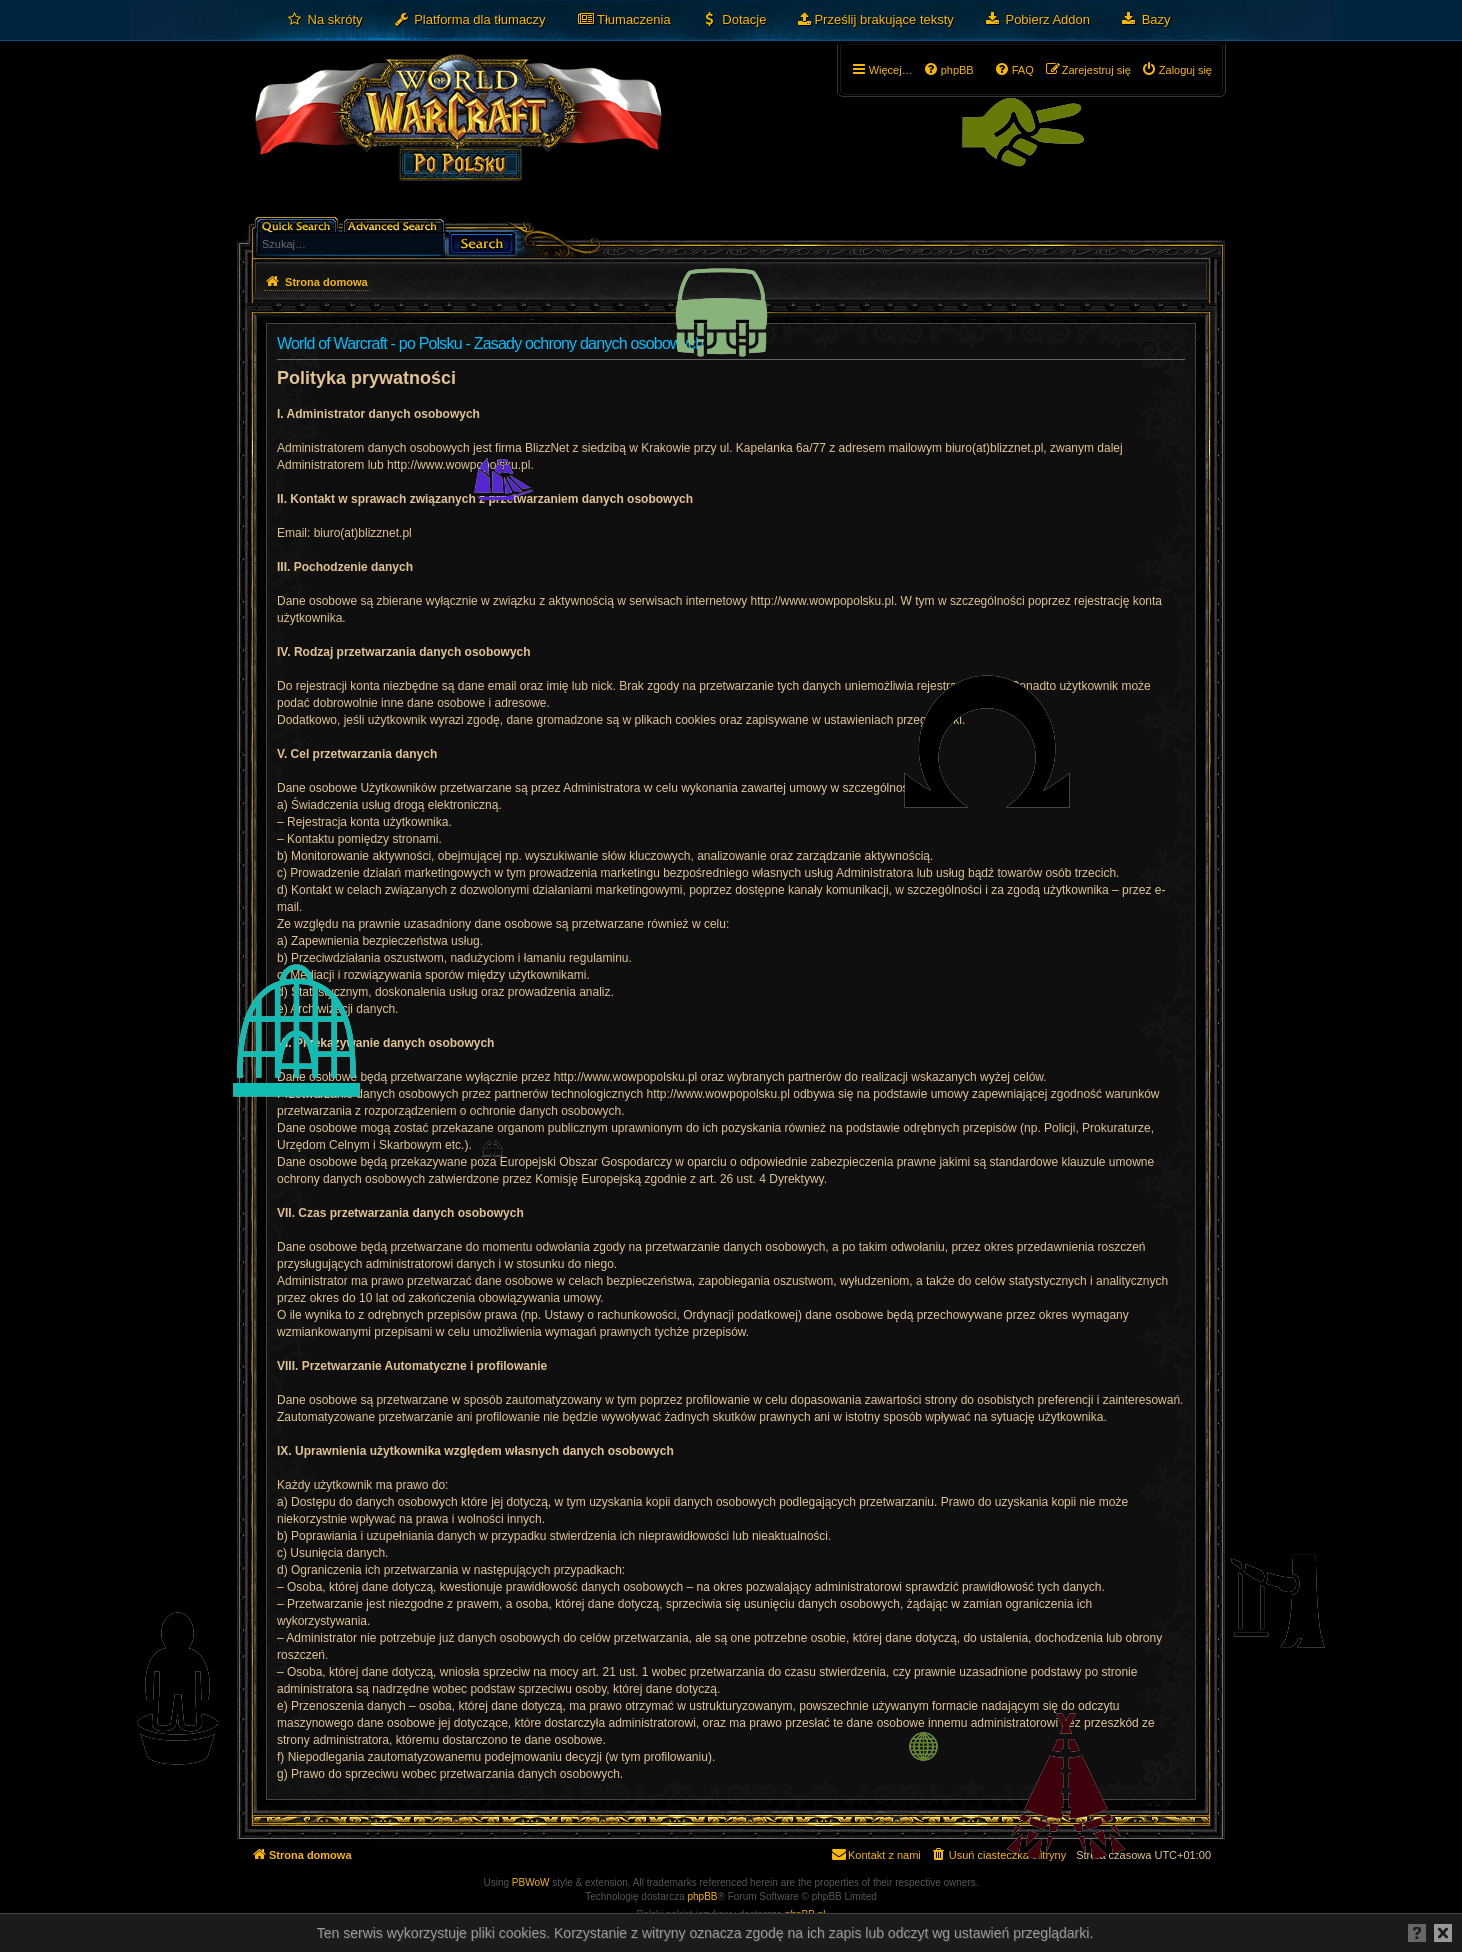 This screenshot has height=1952, width=1462. Describe the element at coordinates (1025, 125) in the screenshot. I see `scissors gesture in rock-paper-scissors game` at that location.